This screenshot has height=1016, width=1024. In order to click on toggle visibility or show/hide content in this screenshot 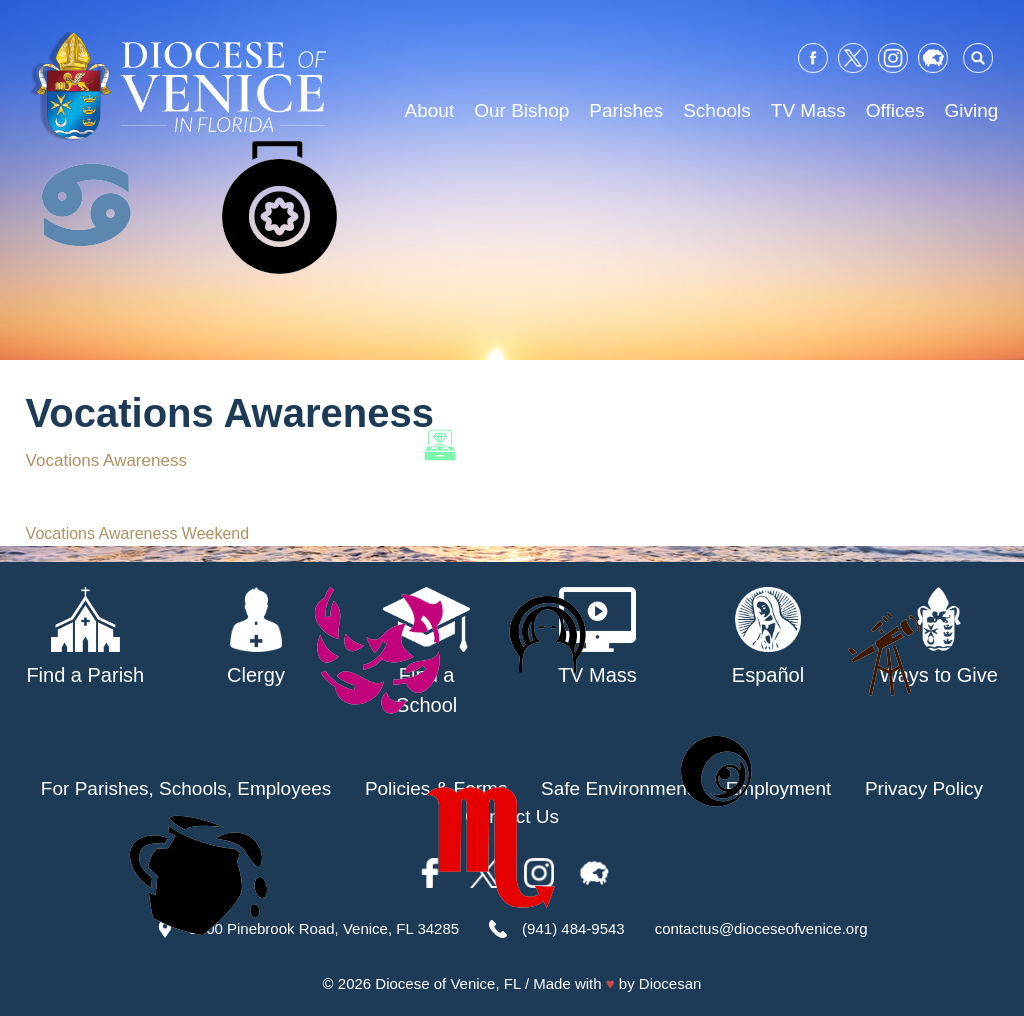, I will do `click(716, 771)`.